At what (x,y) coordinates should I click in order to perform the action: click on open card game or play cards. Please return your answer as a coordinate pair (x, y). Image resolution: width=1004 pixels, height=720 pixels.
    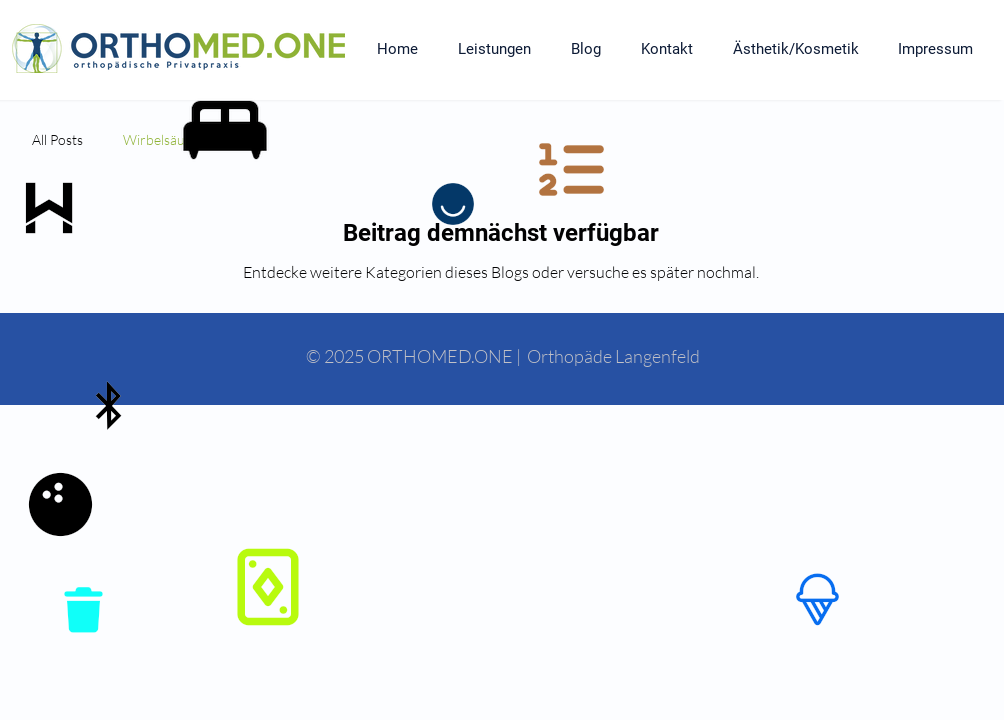
    Looking at the image, I should click on (268, 587).